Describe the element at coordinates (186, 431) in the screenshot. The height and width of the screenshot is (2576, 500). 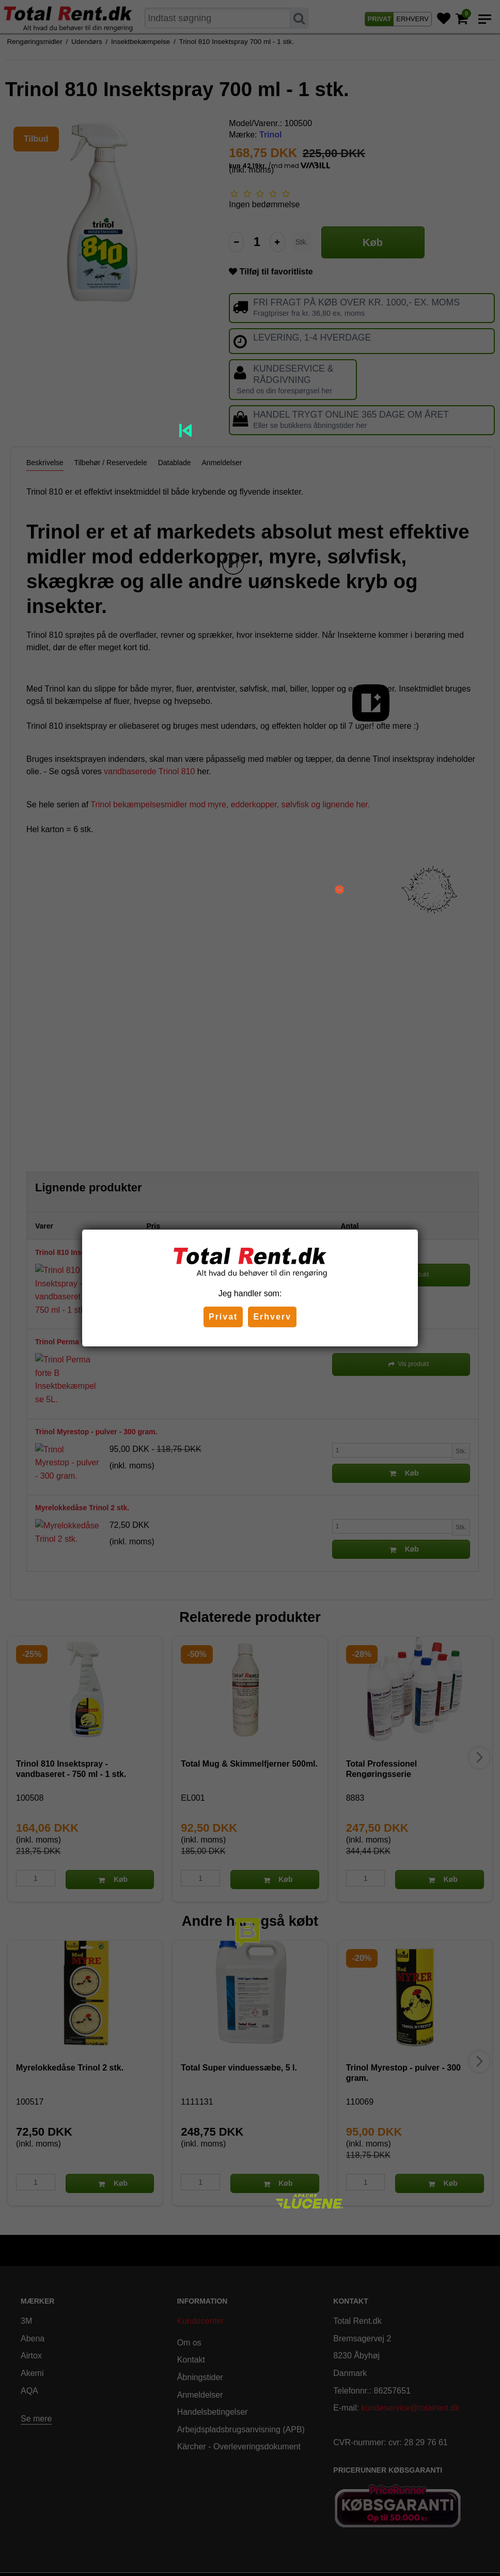
I see `skip to previous track` at that location.